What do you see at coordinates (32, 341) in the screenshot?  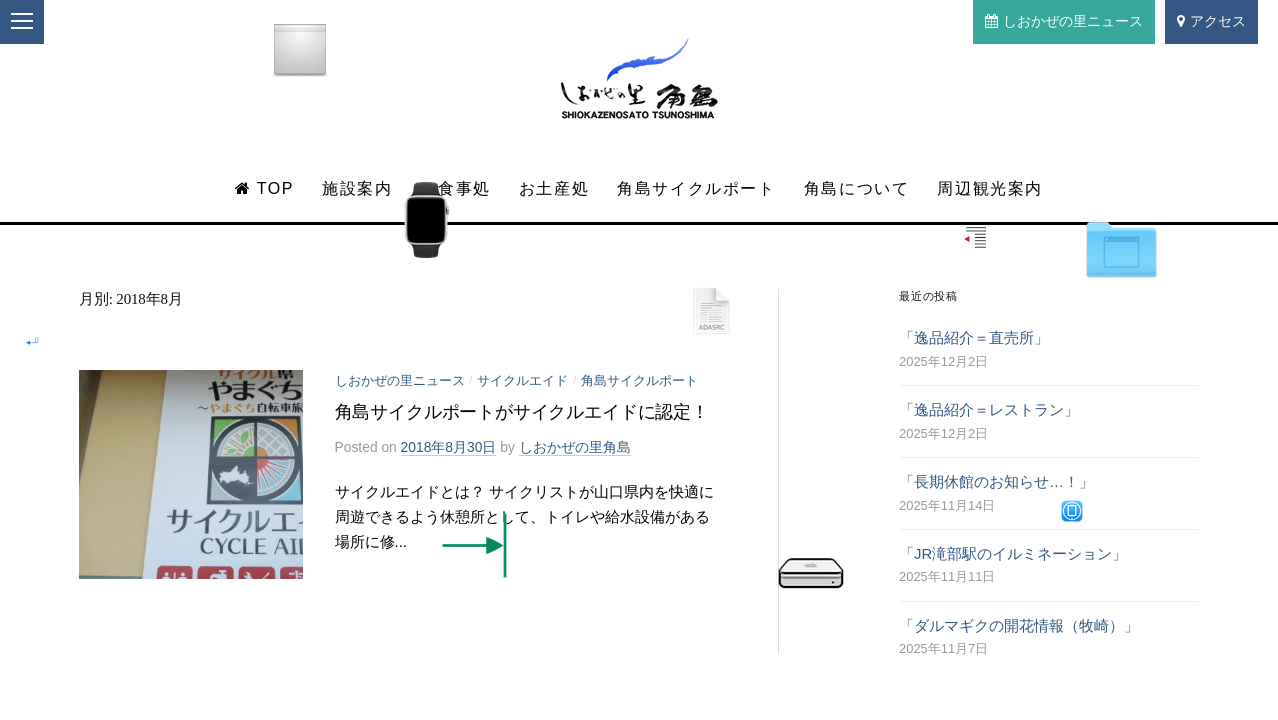 I see `reply to all recipients of an email` at bounding box center [32, 341].